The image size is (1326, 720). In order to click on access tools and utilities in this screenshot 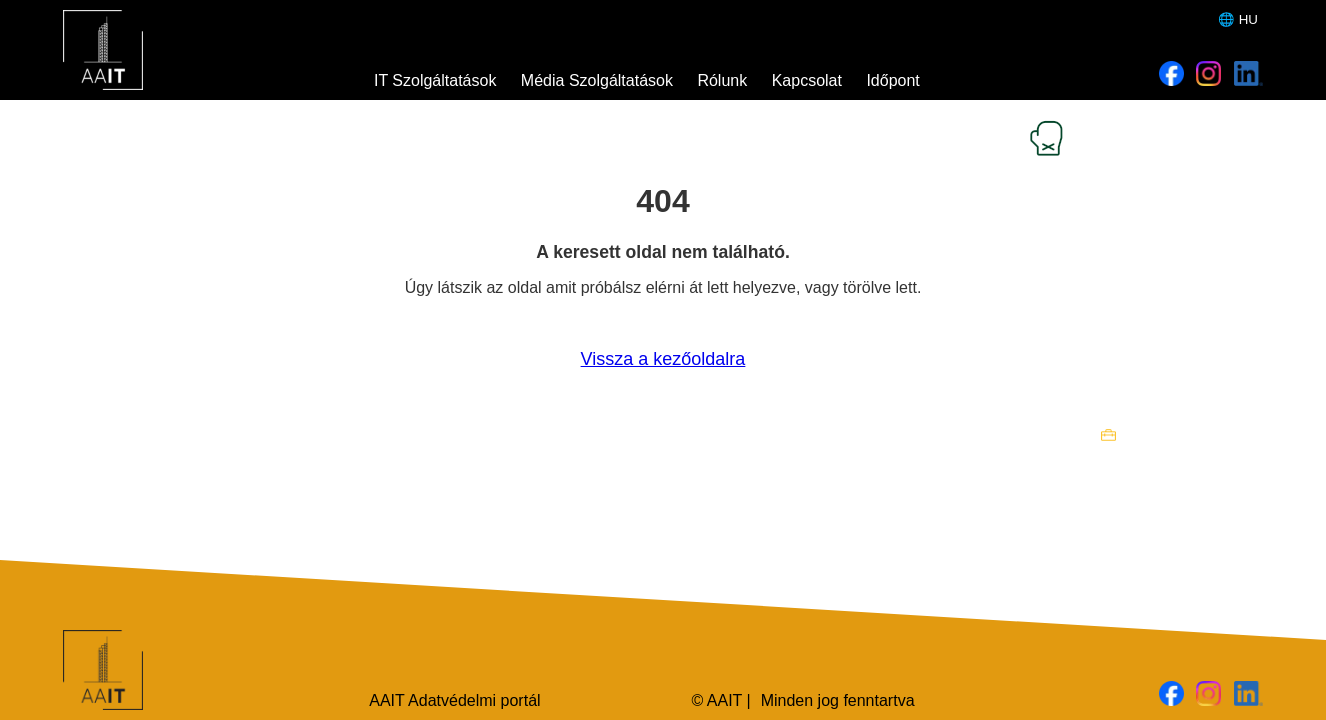, I will do `click(1108, 435)`.